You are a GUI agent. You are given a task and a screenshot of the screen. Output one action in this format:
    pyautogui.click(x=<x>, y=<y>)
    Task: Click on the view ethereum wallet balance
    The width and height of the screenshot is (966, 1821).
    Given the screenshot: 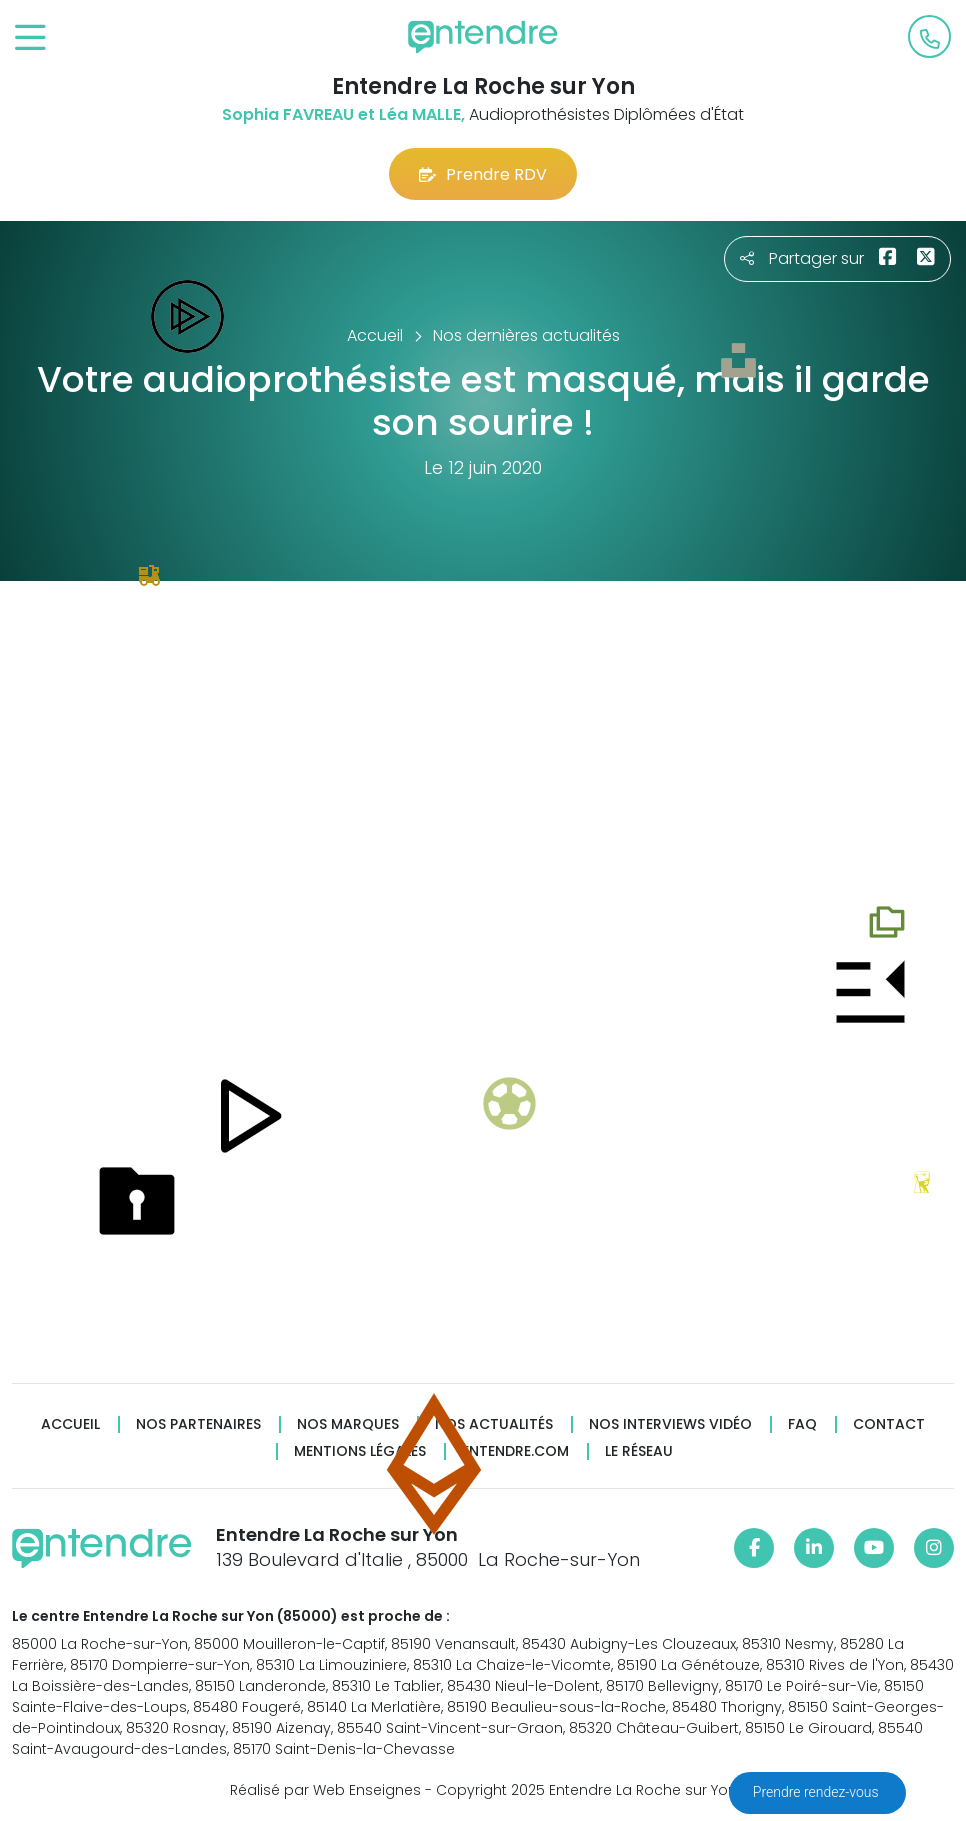 What is the action you would take?
    pyautogui.click(x=434, y=1464)
    